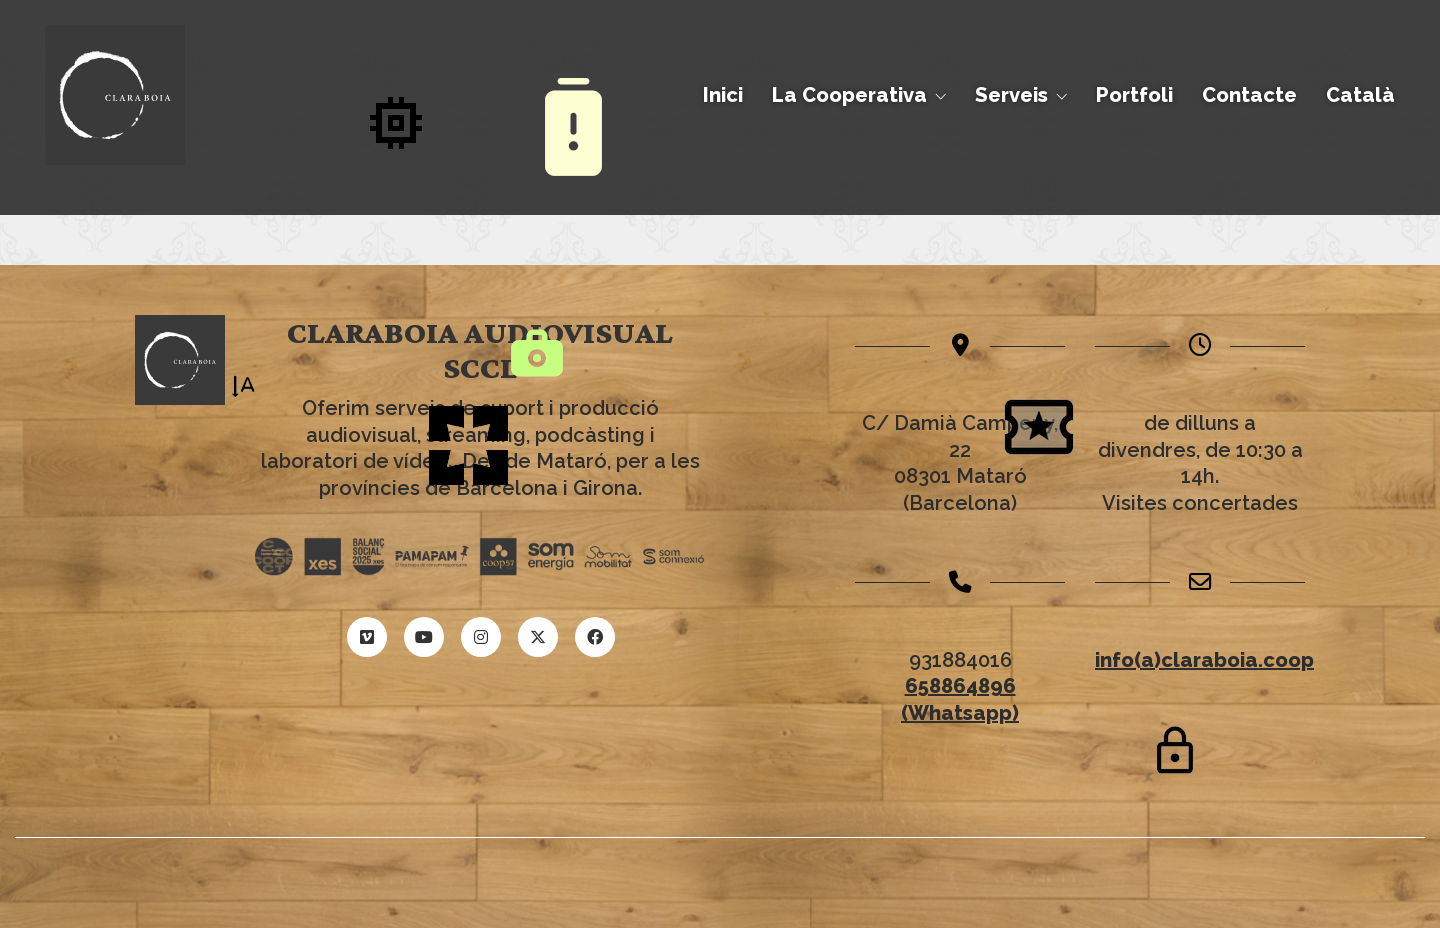  What do you see at coordinates (243, 386) in the screenshot?
I see `rotate text to vertical orientation` at bounding box center [243, 386].